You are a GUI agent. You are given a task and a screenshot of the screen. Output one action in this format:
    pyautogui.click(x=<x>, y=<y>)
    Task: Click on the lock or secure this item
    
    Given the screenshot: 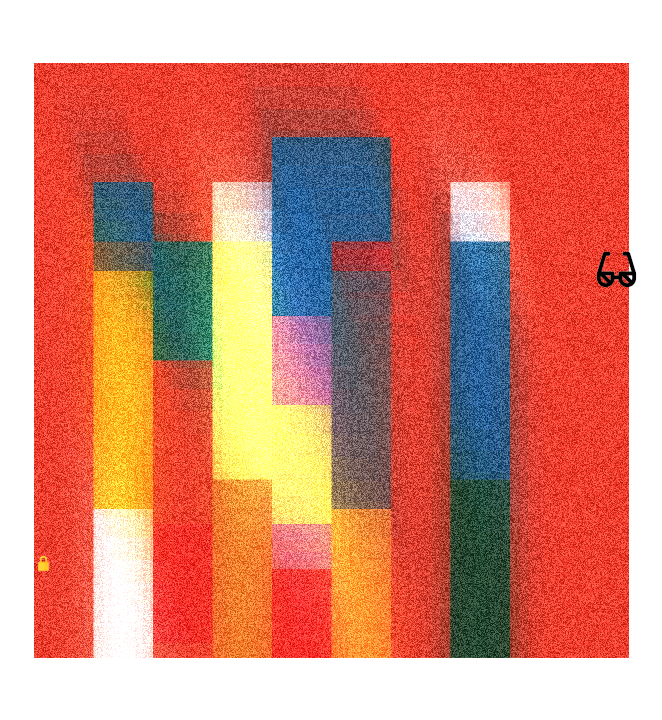 What is the action you would take?
    pyautogui.click(x=43, y=563)
    